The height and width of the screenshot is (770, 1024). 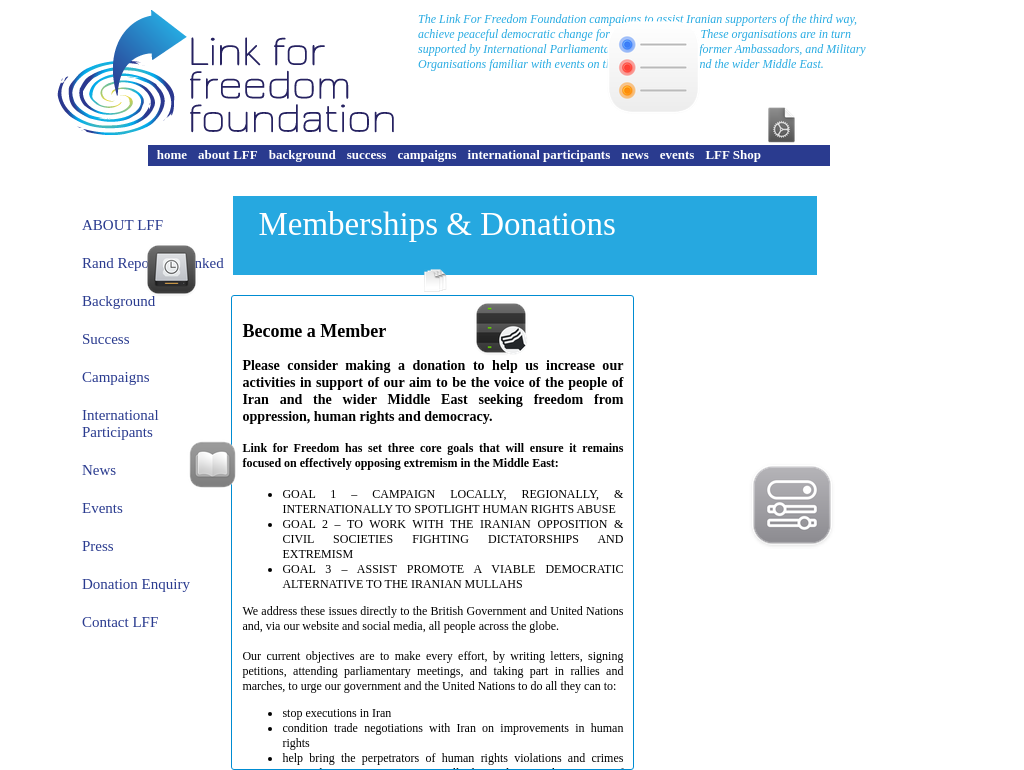 I want to click on open system backup preferences, so click(x=171, y=269).